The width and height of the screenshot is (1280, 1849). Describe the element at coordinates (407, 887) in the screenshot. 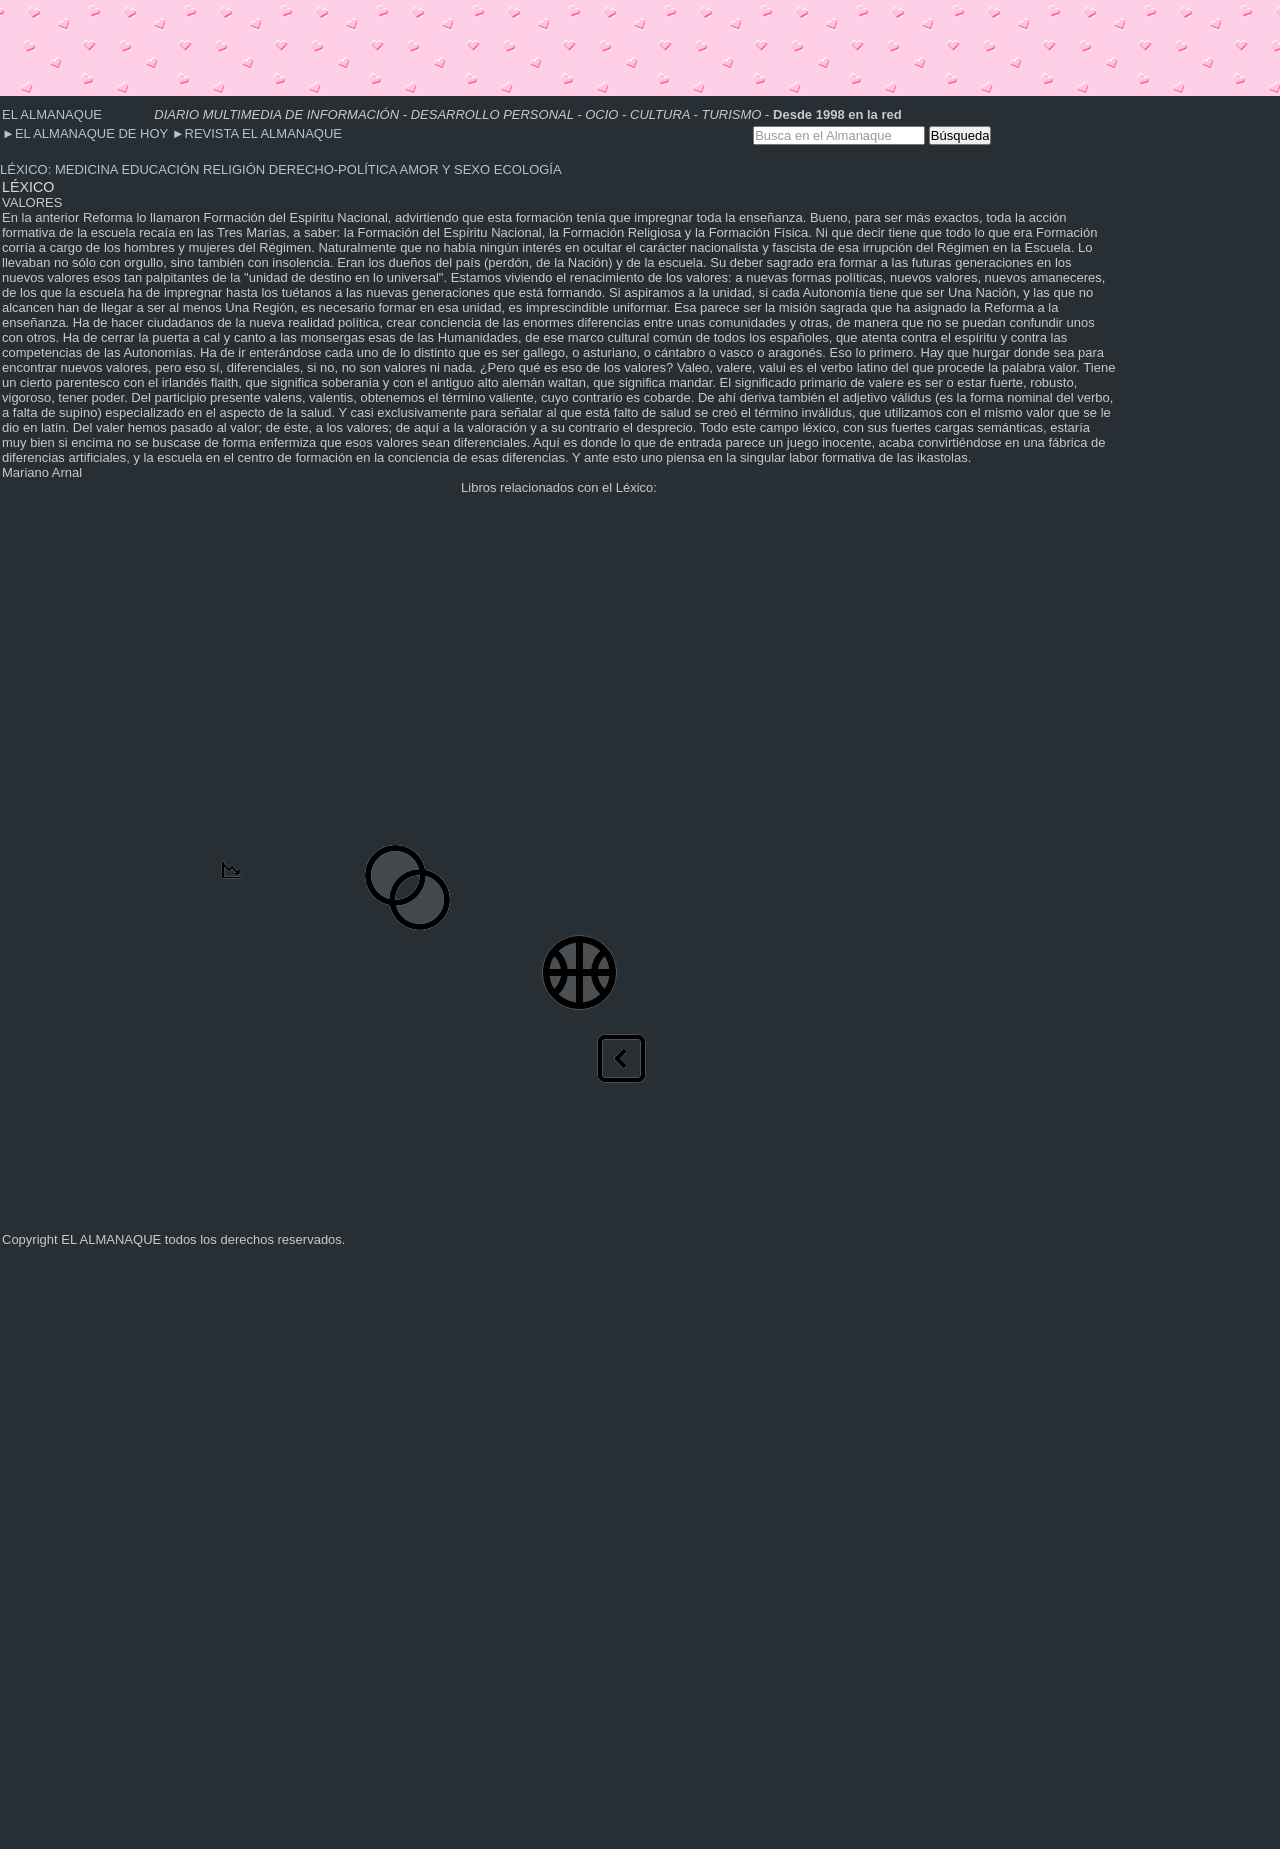

I see `exclude overlapping elements from selection` at that location.